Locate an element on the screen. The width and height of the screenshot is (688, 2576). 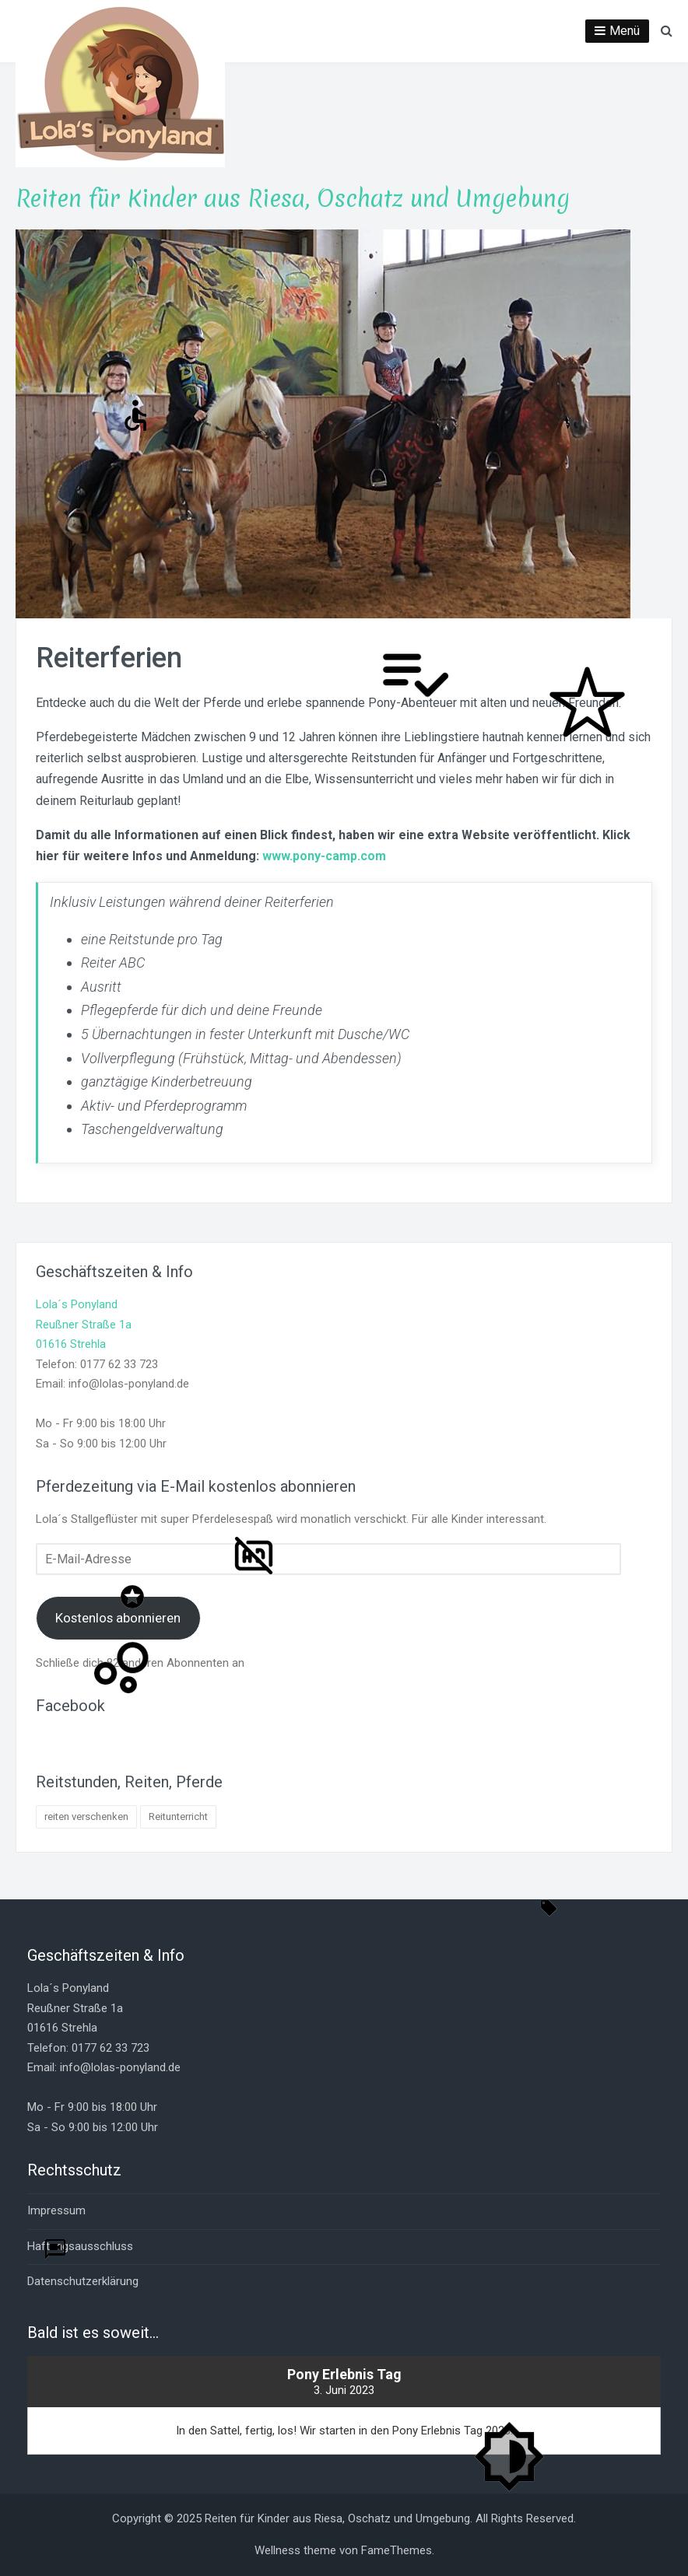
view bubble chart visualization is located at coordinates (120, 1668).